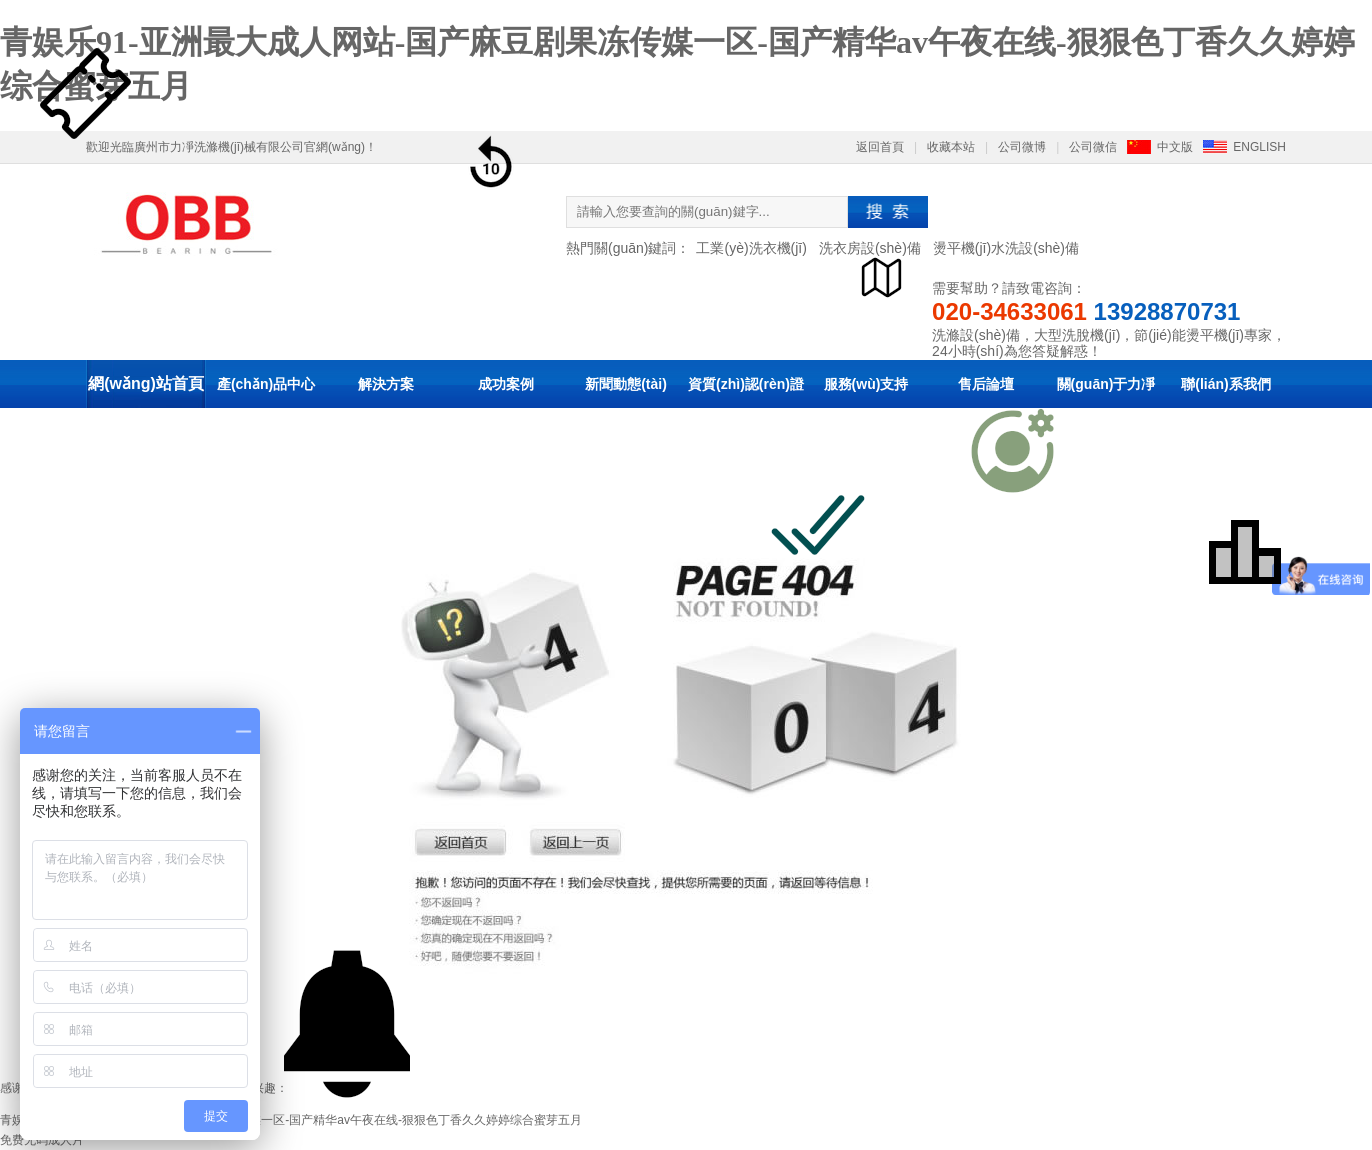 The height and width of the screenshot is (1150, 1372). Describe the element at coordinates (818, 525) in the screenshot. I see `indicates all tasks or items are complete` at that location.